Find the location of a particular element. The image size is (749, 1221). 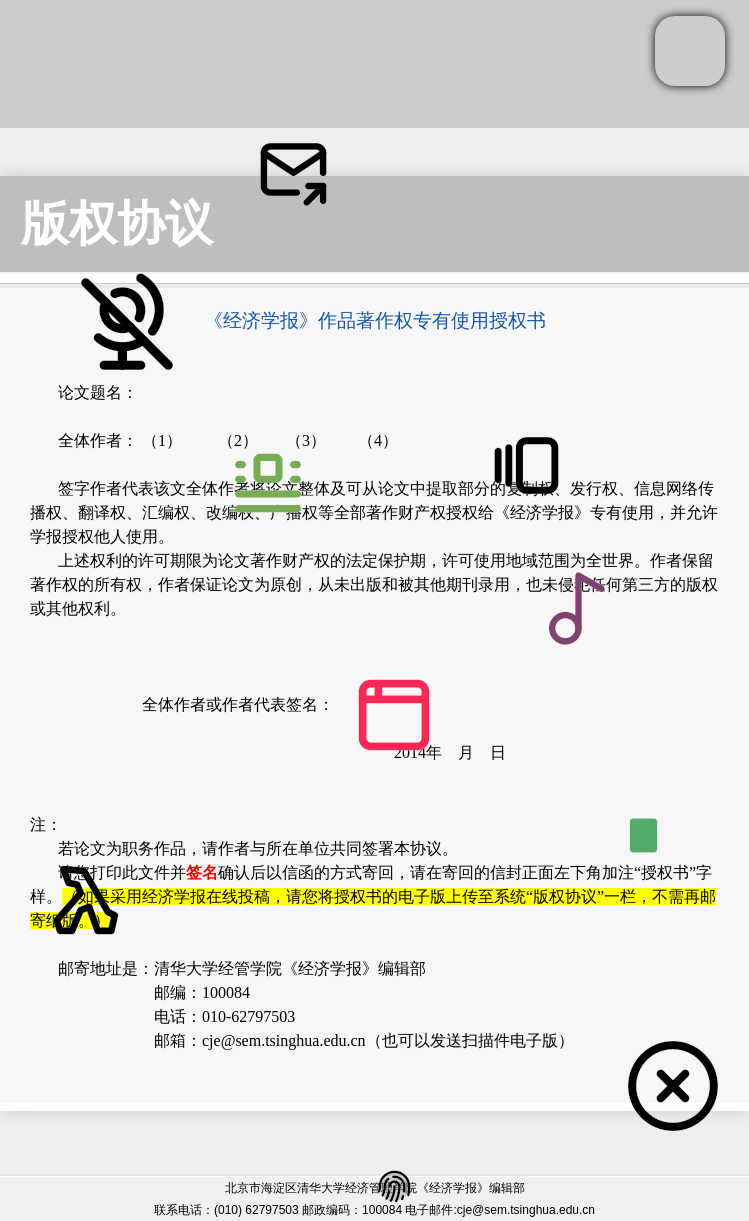

switch to single column layout is located at coordinates (643, 835).